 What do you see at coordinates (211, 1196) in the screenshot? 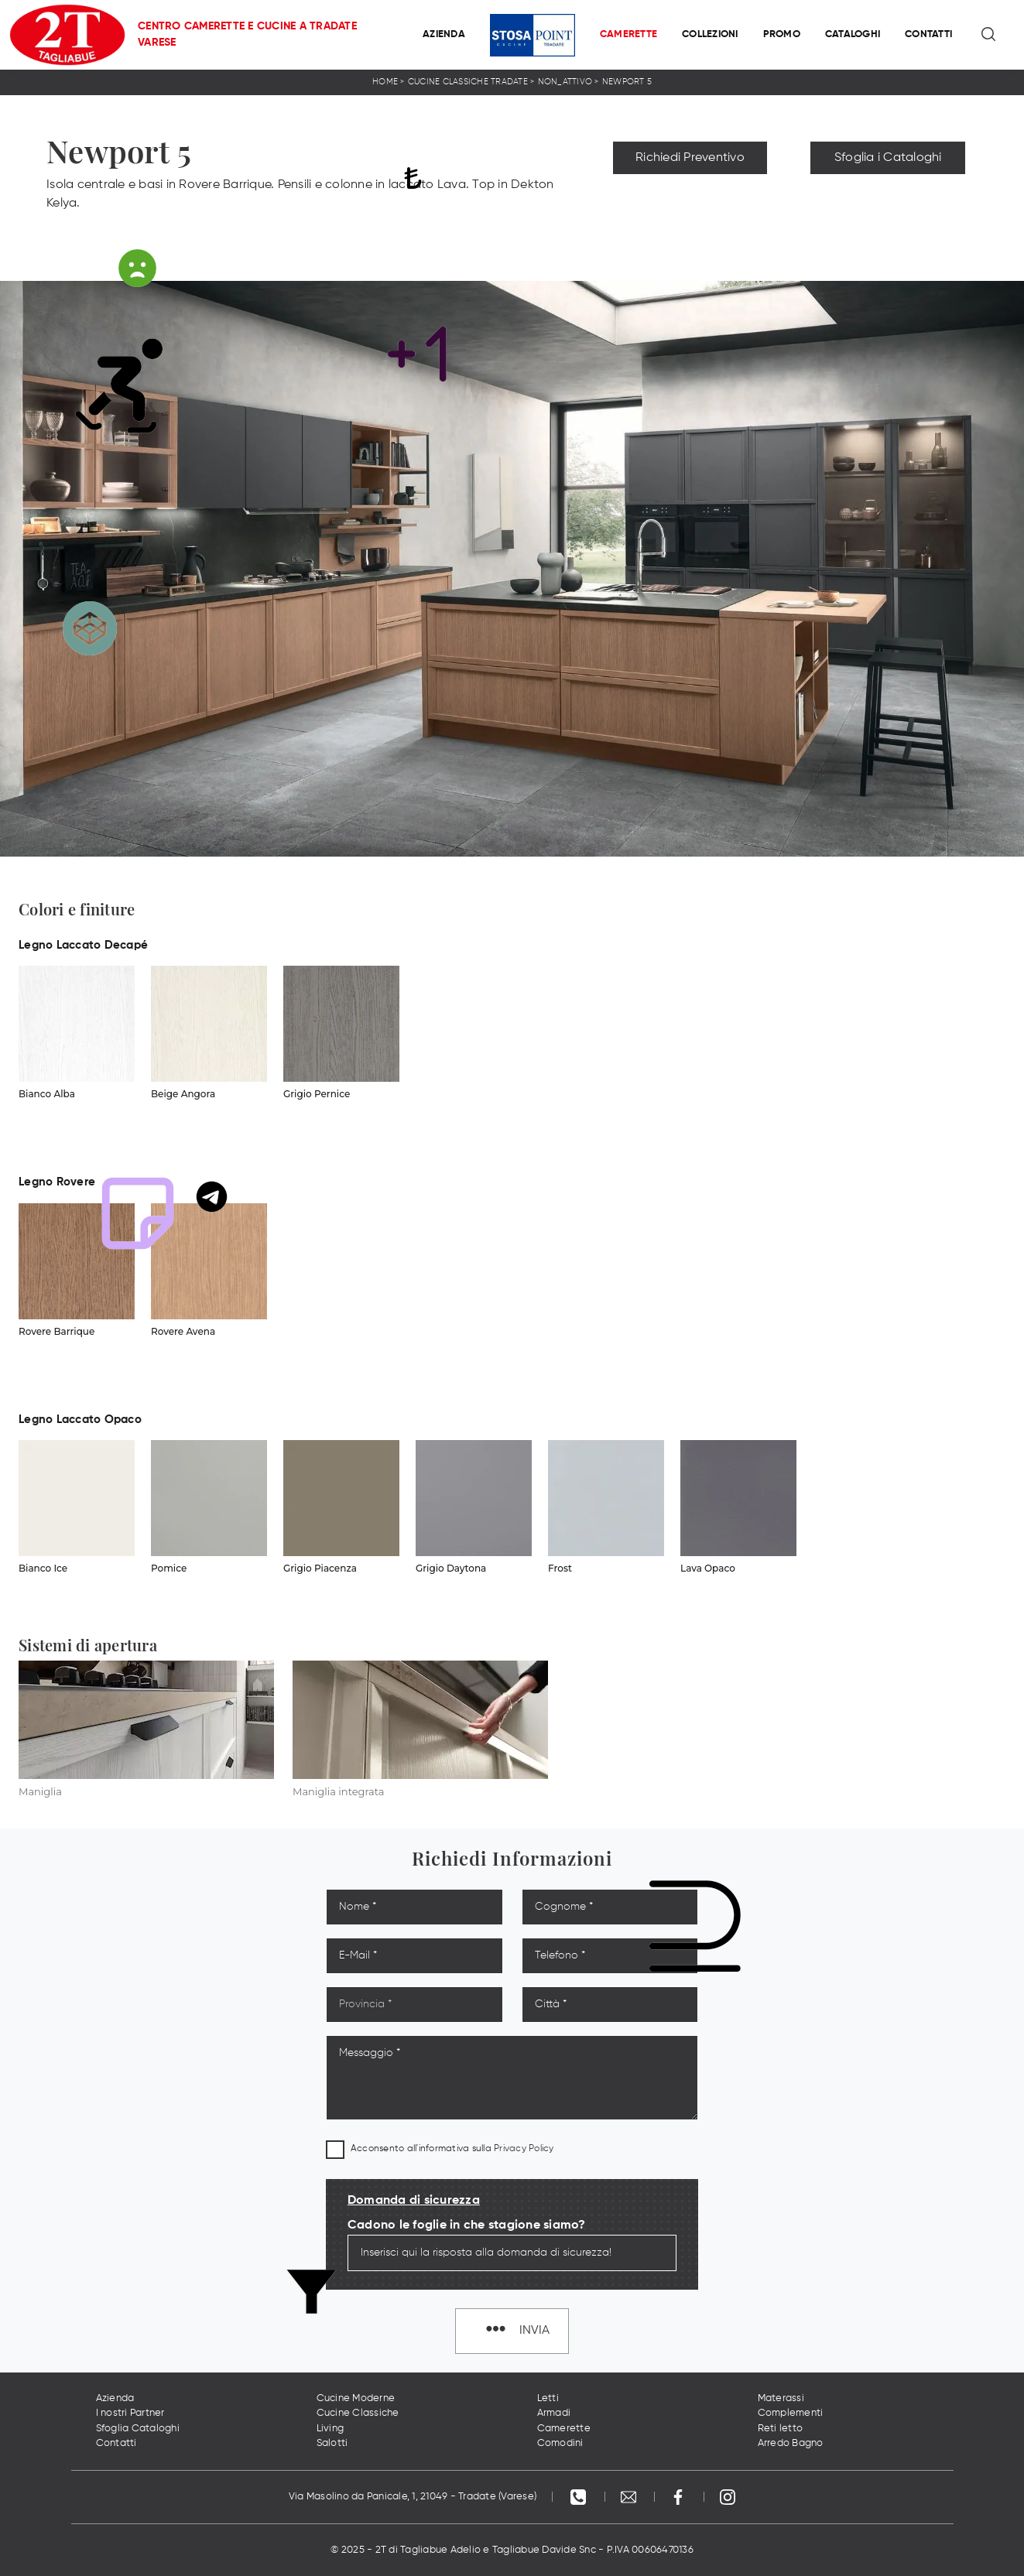
I see `open Telegram messaging app` at bounding box center [211, 1196].